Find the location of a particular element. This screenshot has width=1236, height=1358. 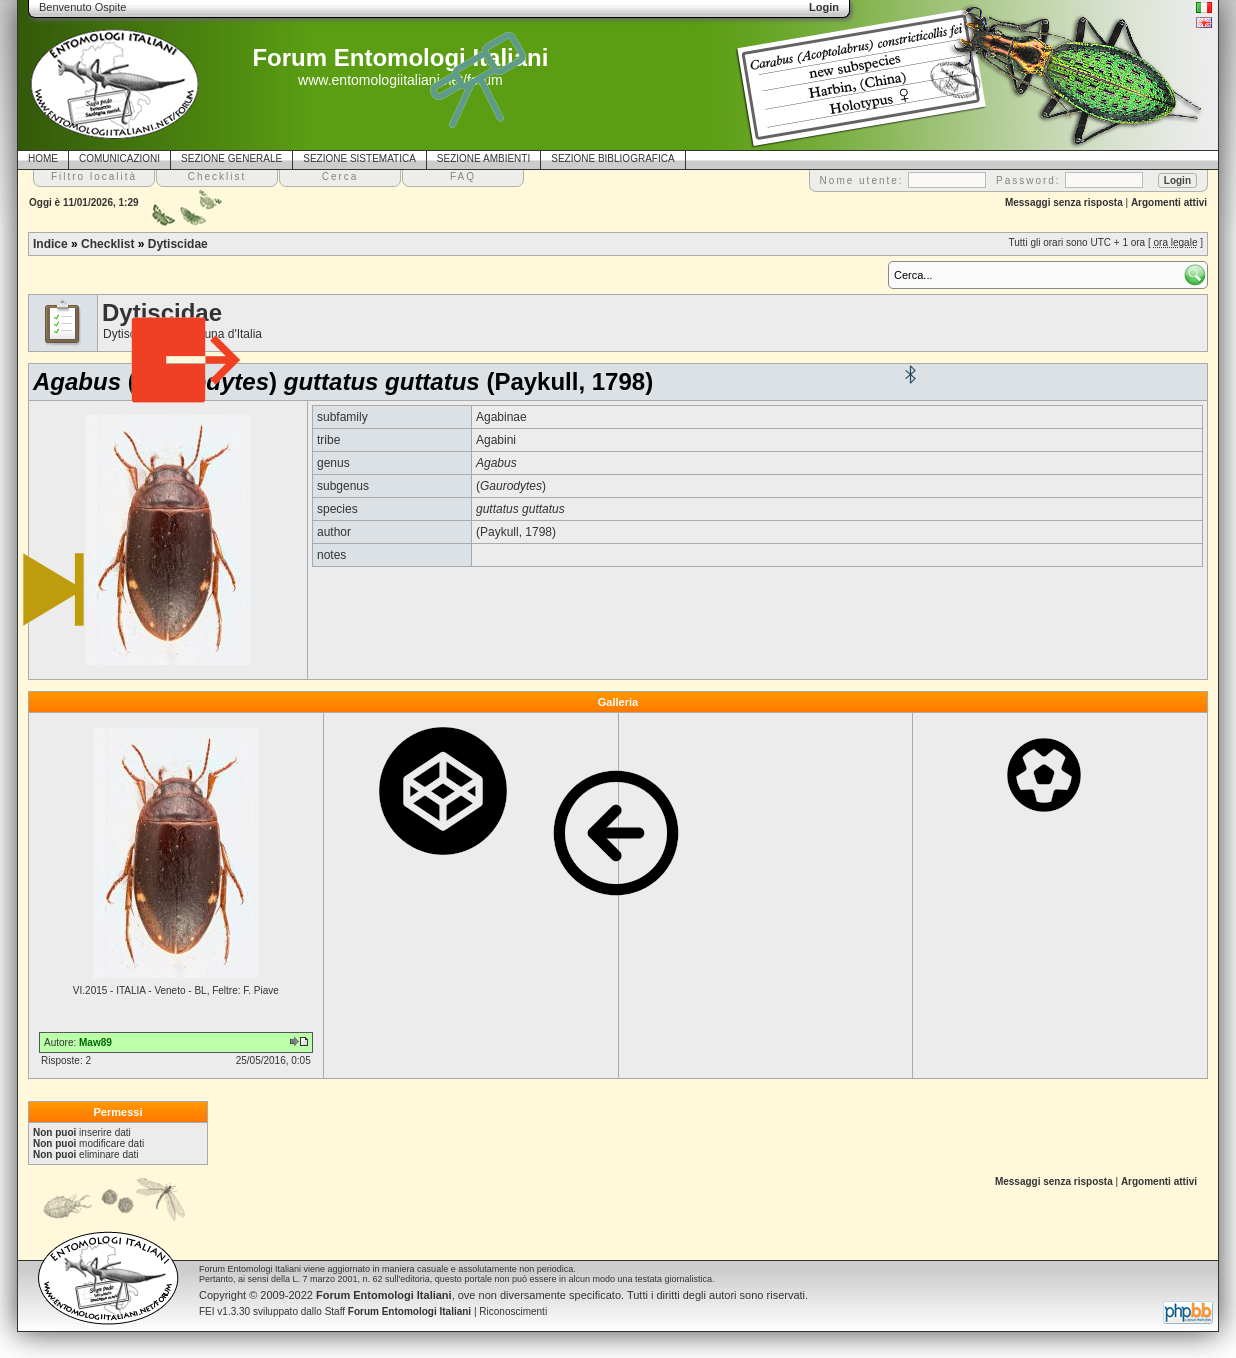

open CodePen website or app is located at coordinates (443, 791).